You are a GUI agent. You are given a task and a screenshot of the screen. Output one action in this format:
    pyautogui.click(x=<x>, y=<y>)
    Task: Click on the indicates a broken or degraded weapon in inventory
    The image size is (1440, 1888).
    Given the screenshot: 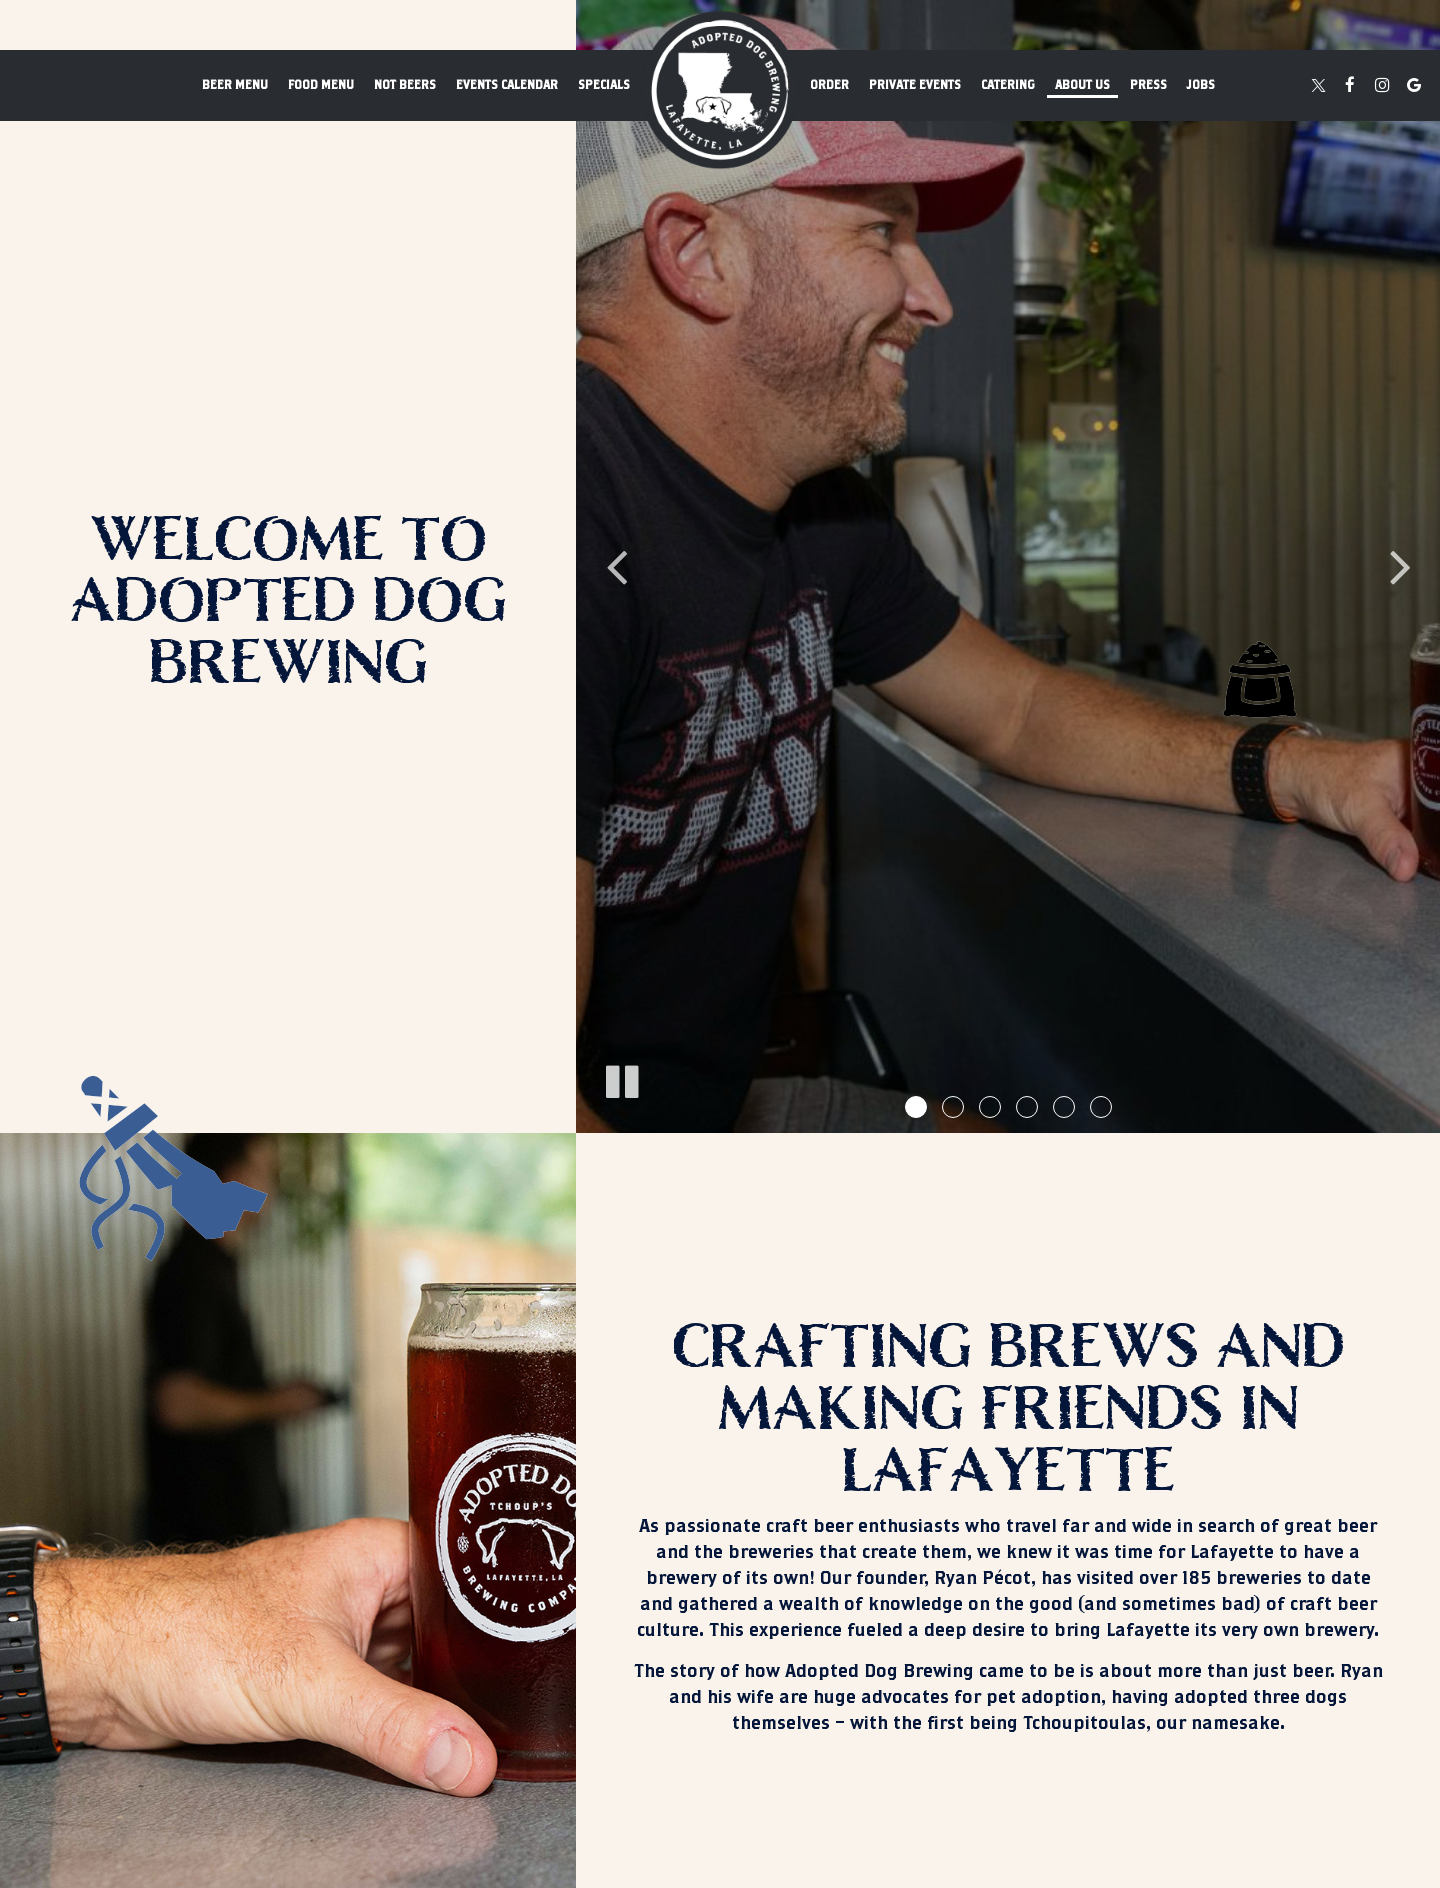 What is the action you would take?
    pyautogui.click(x=173, y=1168)
    